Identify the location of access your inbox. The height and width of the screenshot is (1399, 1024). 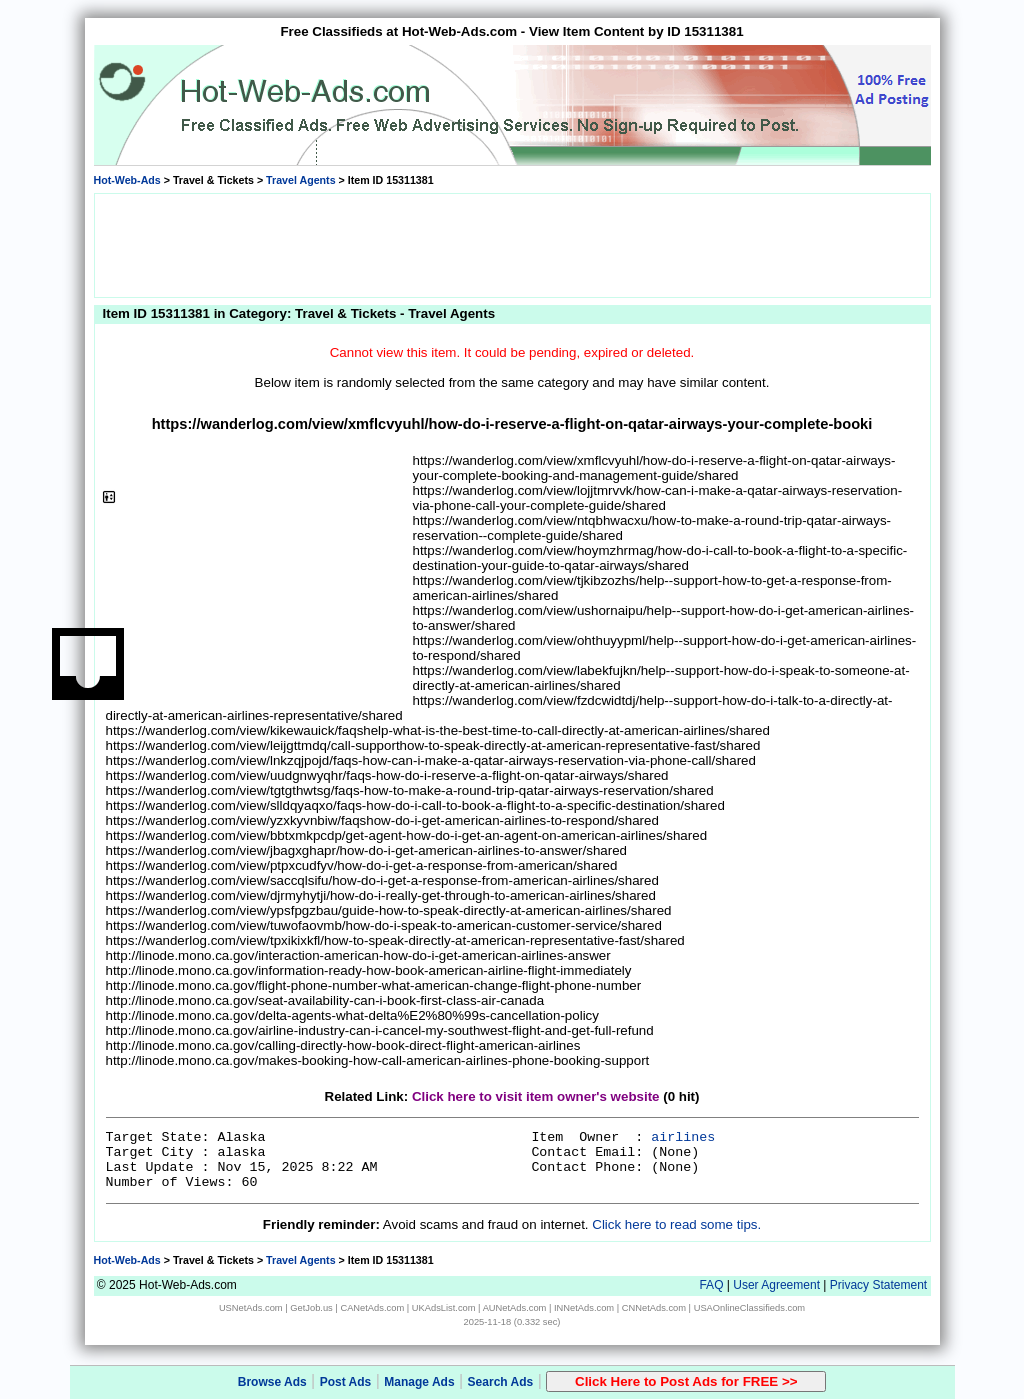
(88, 664).